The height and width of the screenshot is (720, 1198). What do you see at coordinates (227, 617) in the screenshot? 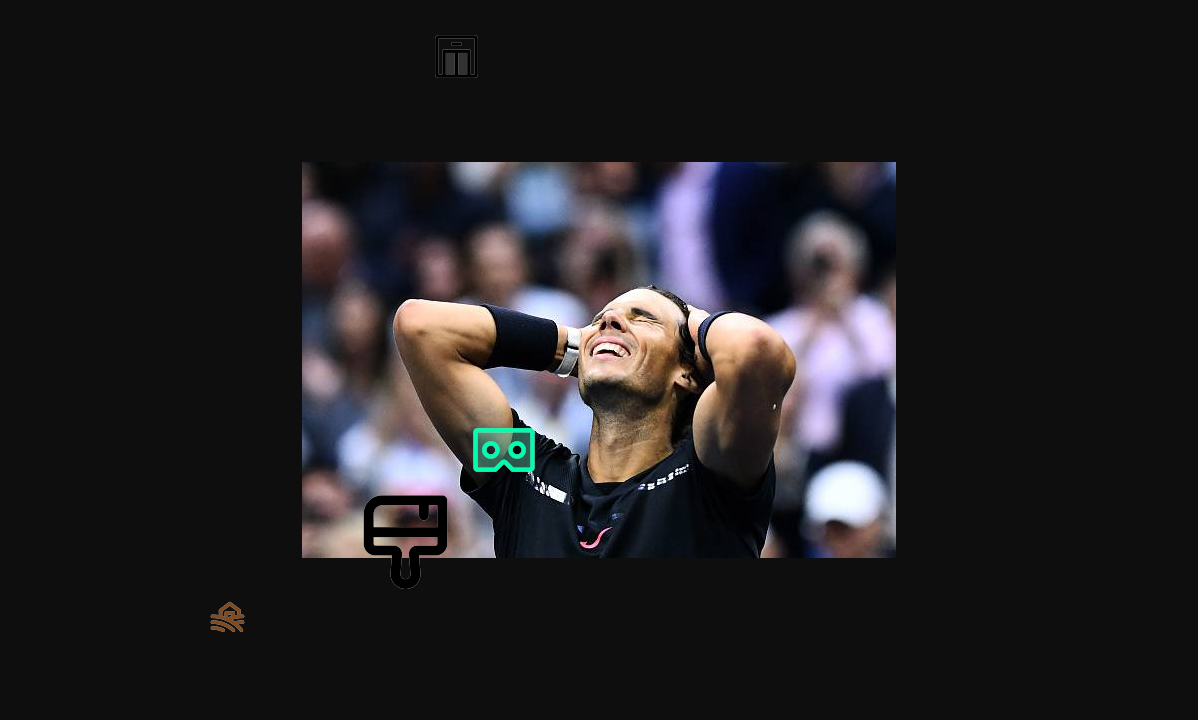
I see `access farm or agricultural settings` at bounding box center [227, 617].